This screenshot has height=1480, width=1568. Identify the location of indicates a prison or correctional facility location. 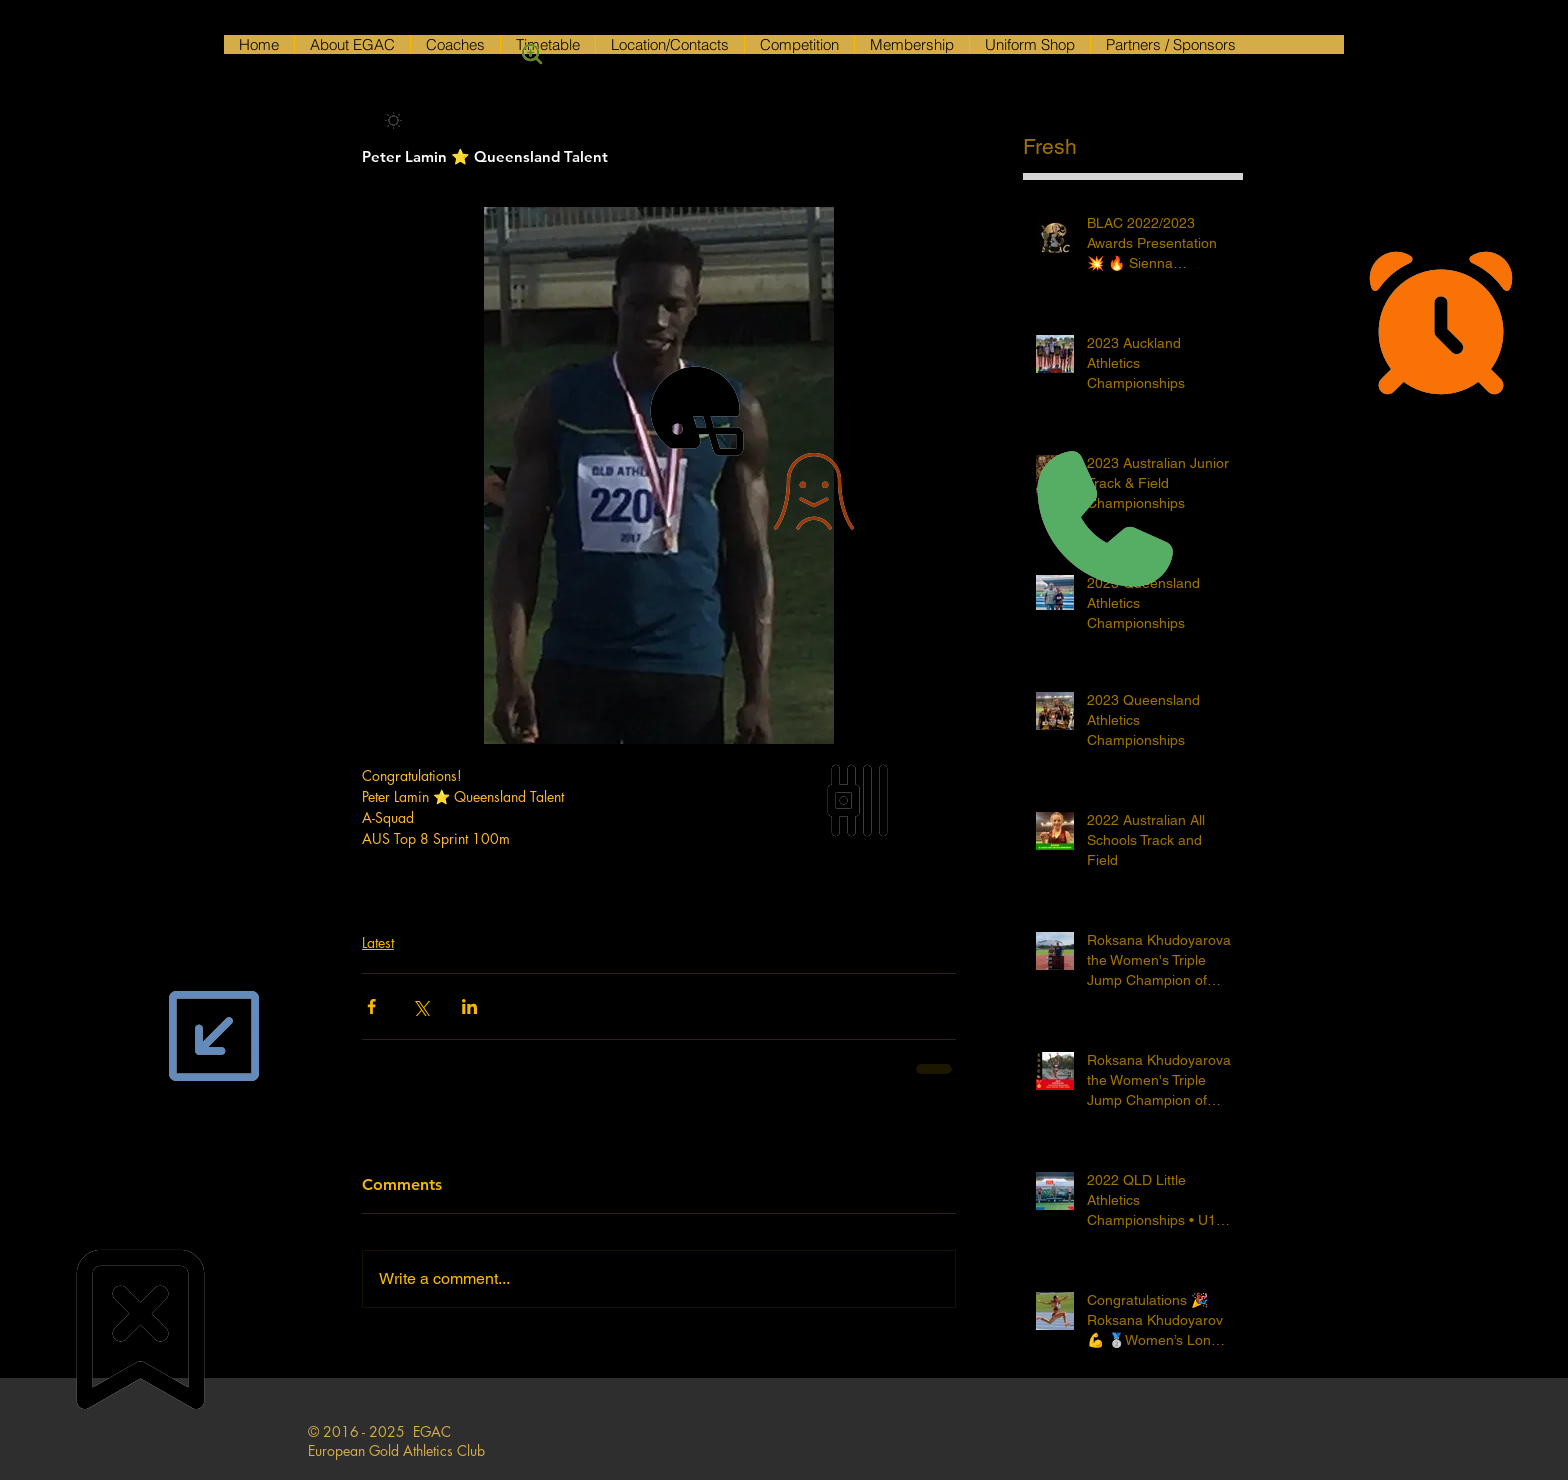
(859, 800).